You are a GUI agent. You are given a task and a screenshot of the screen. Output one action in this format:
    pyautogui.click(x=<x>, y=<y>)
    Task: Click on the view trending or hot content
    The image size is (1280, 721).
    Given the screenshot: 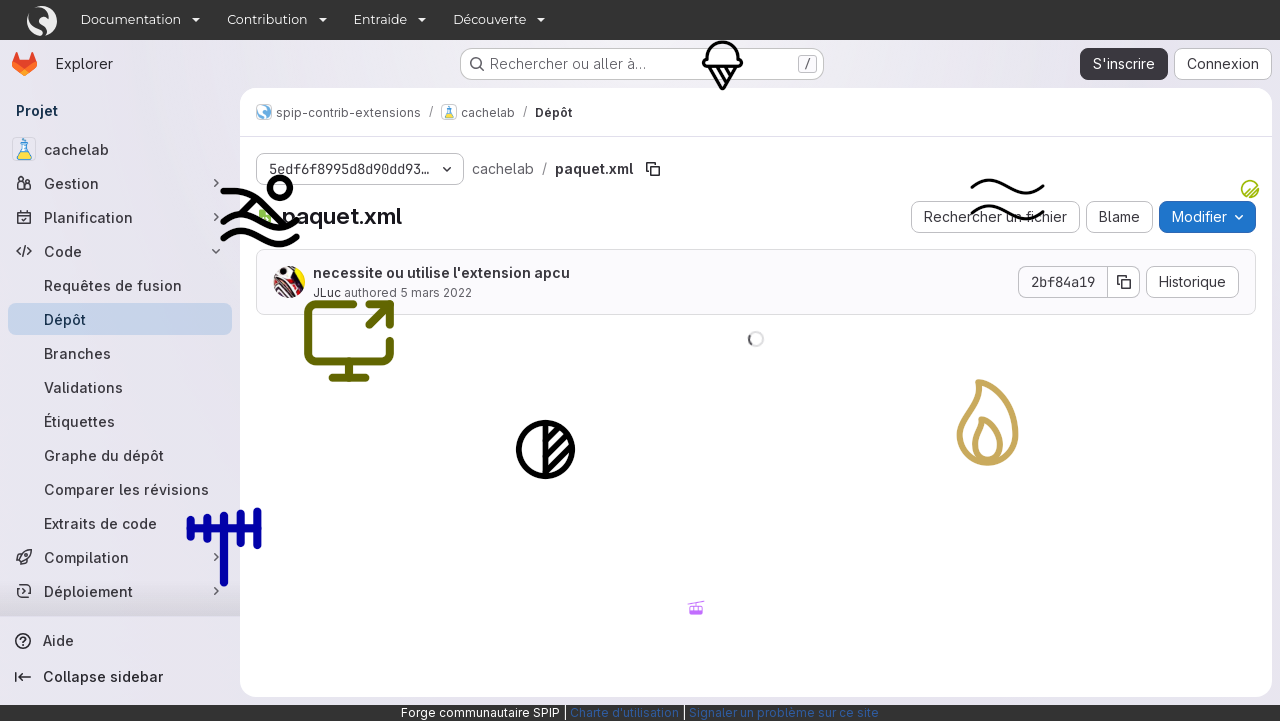 What is the action you would take?
    pyautogui.click(x=987, y=422)
    